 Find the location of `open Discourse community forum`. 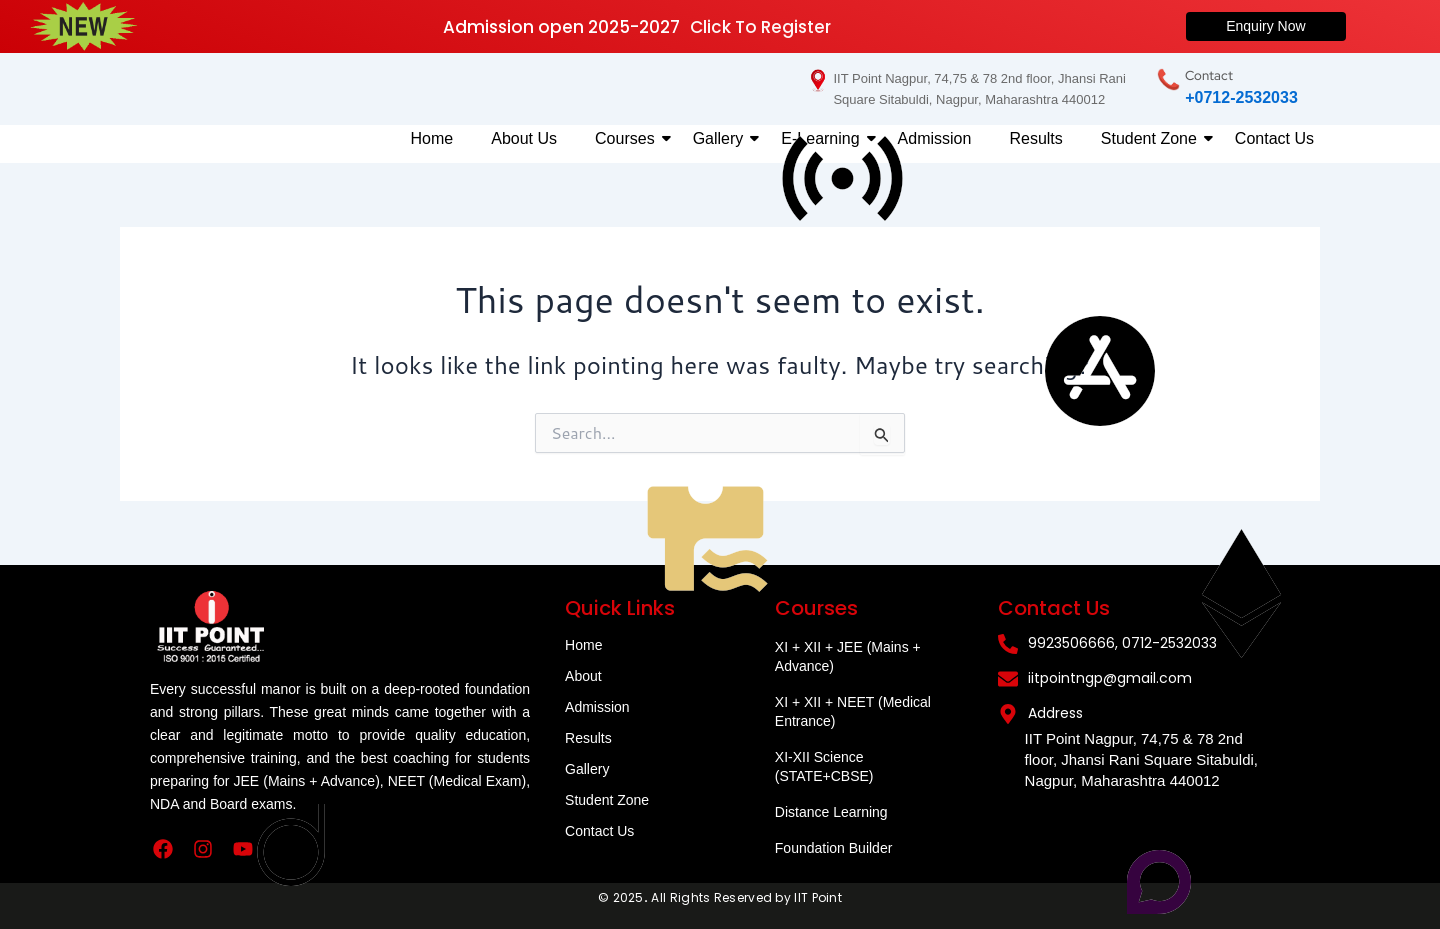

open Discourse community forum is located at coordinates (1159, 882).